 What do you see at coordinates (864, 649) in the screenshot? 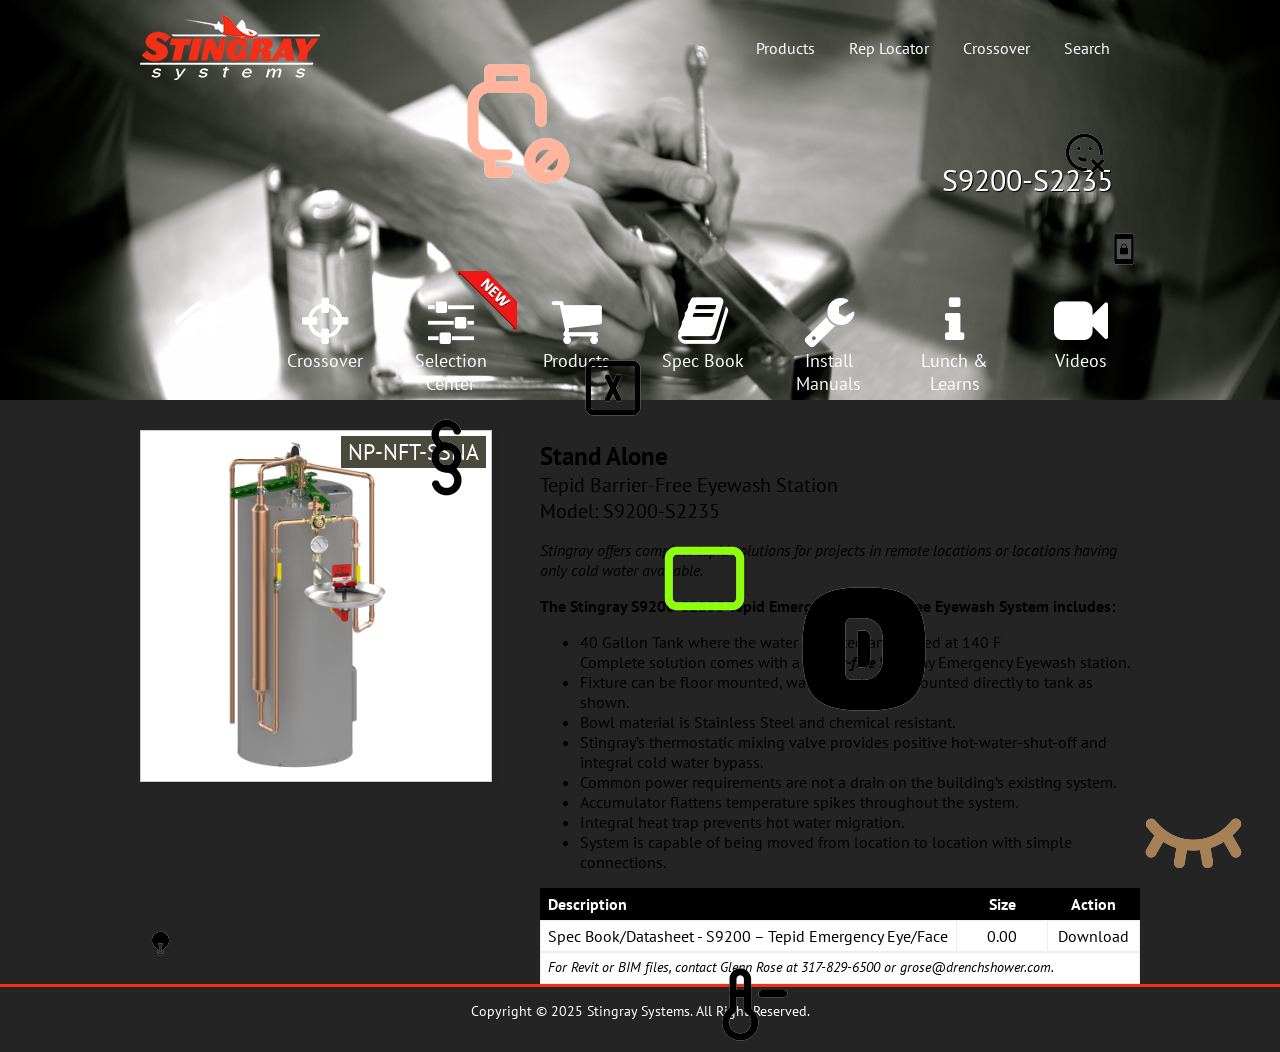
I see `indicates a "D" grade or rating` at bounding box center [864, 649].